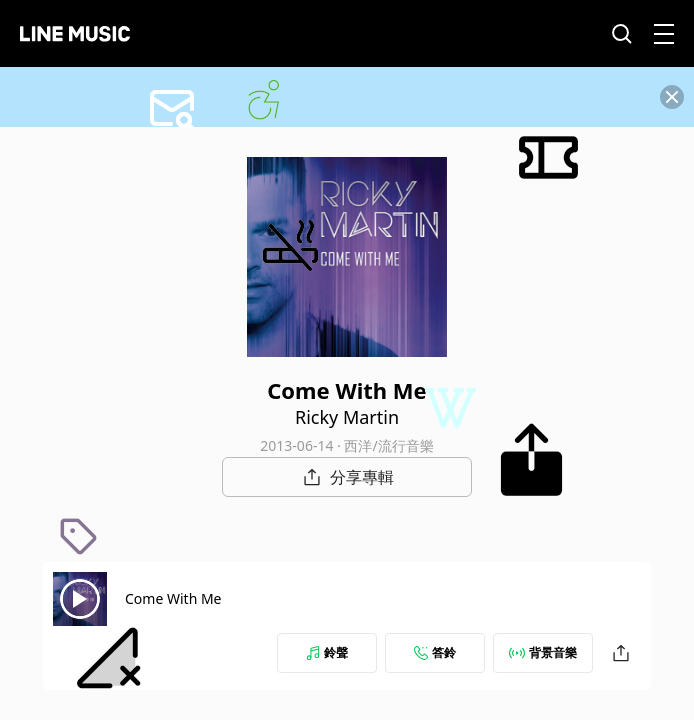 The image size is (694, 720). What do you see at coordinates (531, 462) in the screenshot?
I see `export or upload a file` at bounding box center [531, 462].